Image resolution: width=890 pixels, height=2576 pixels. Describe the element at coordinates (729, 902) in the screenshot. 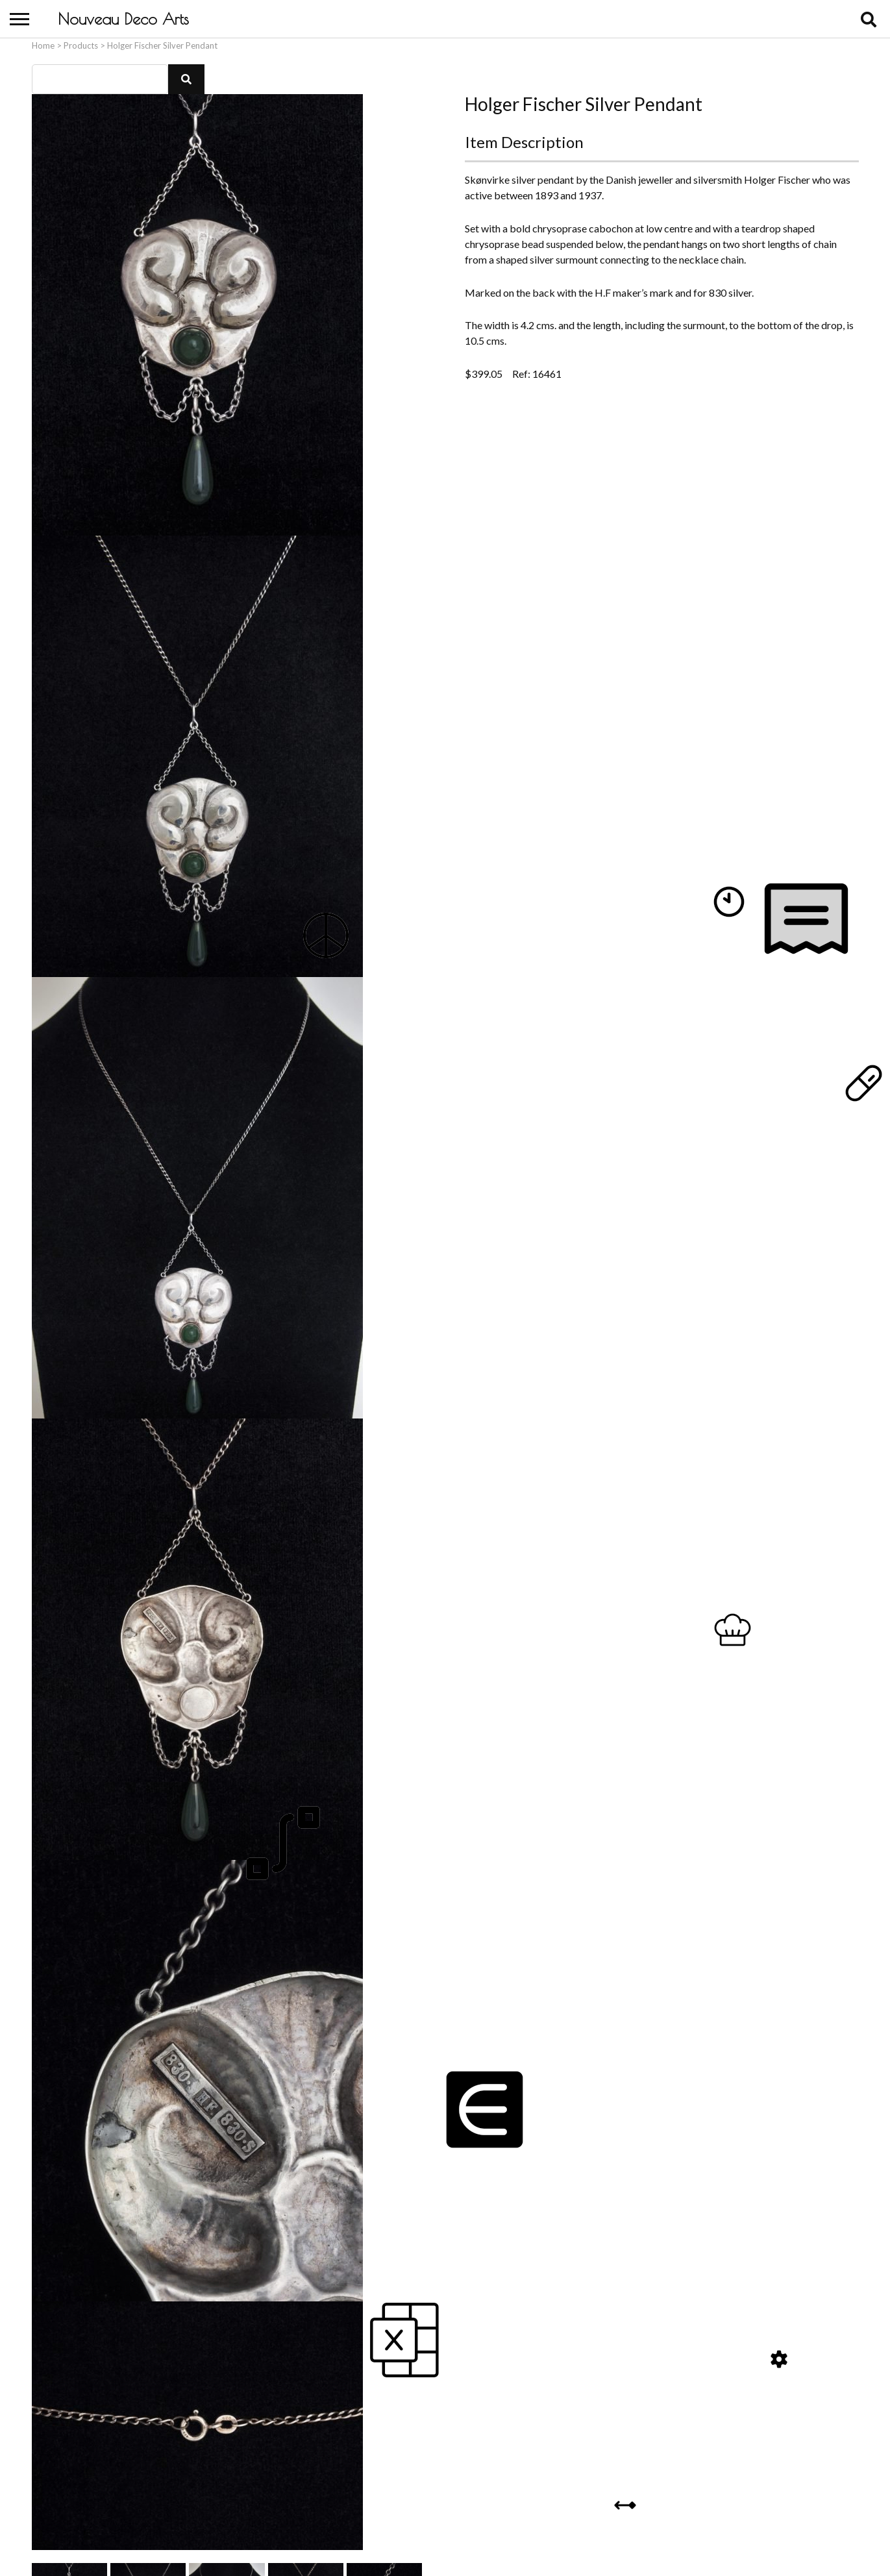

I see `indicates the current time or timestamp` at that location.